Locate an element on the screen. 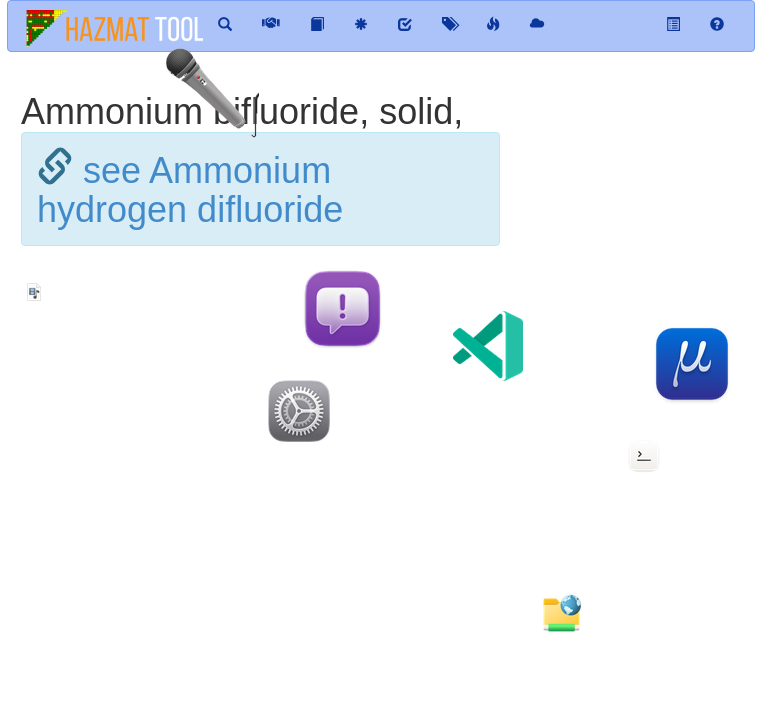 The width and height of the screenshot is (769, 720). access network or shared folder is located at coordinates (561, 613).